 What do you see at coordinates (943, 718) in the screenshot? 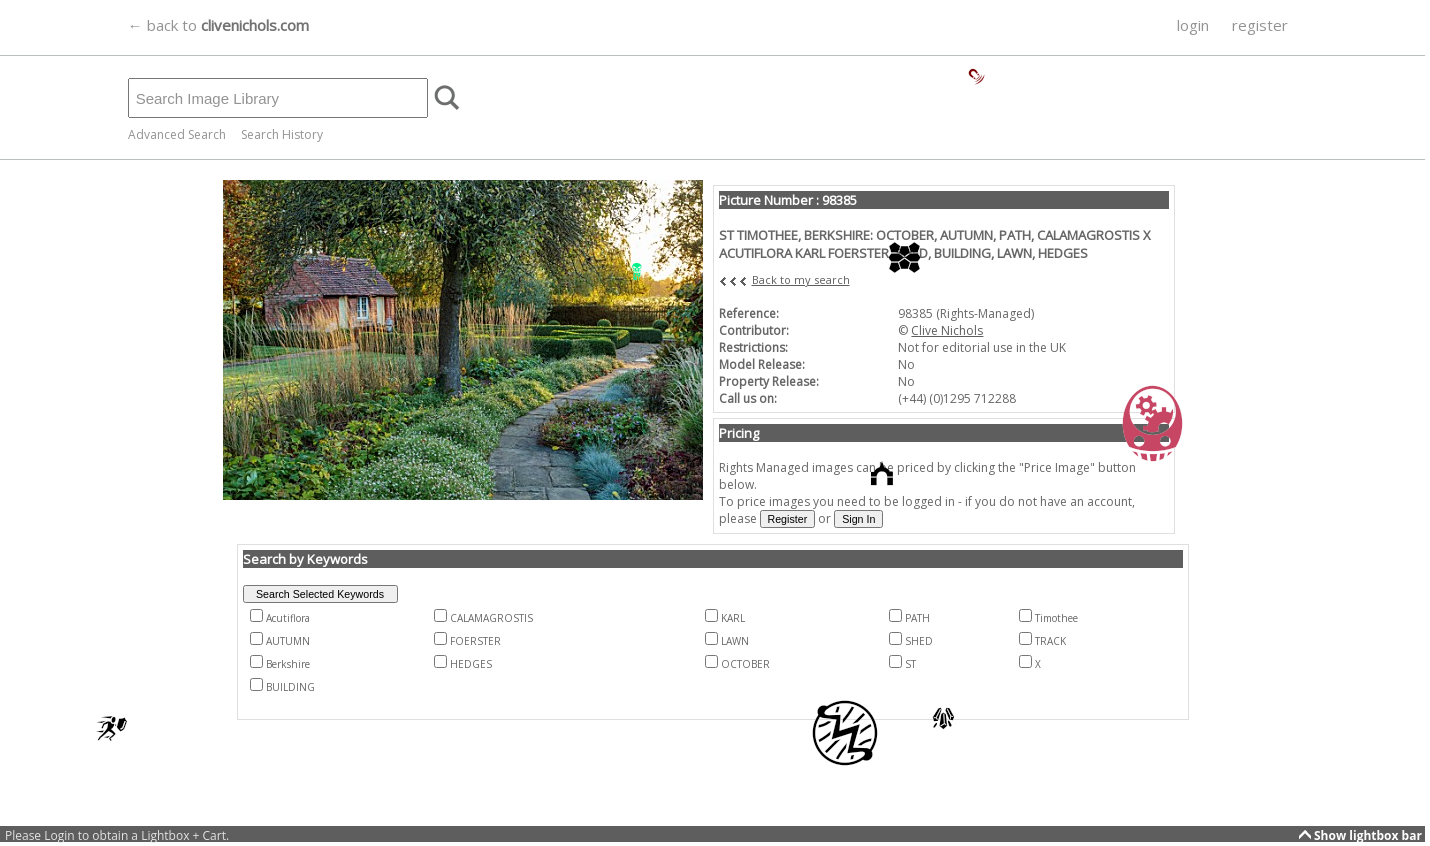
I see `view your collected crystals or gems` at bounding box center [943, 718].